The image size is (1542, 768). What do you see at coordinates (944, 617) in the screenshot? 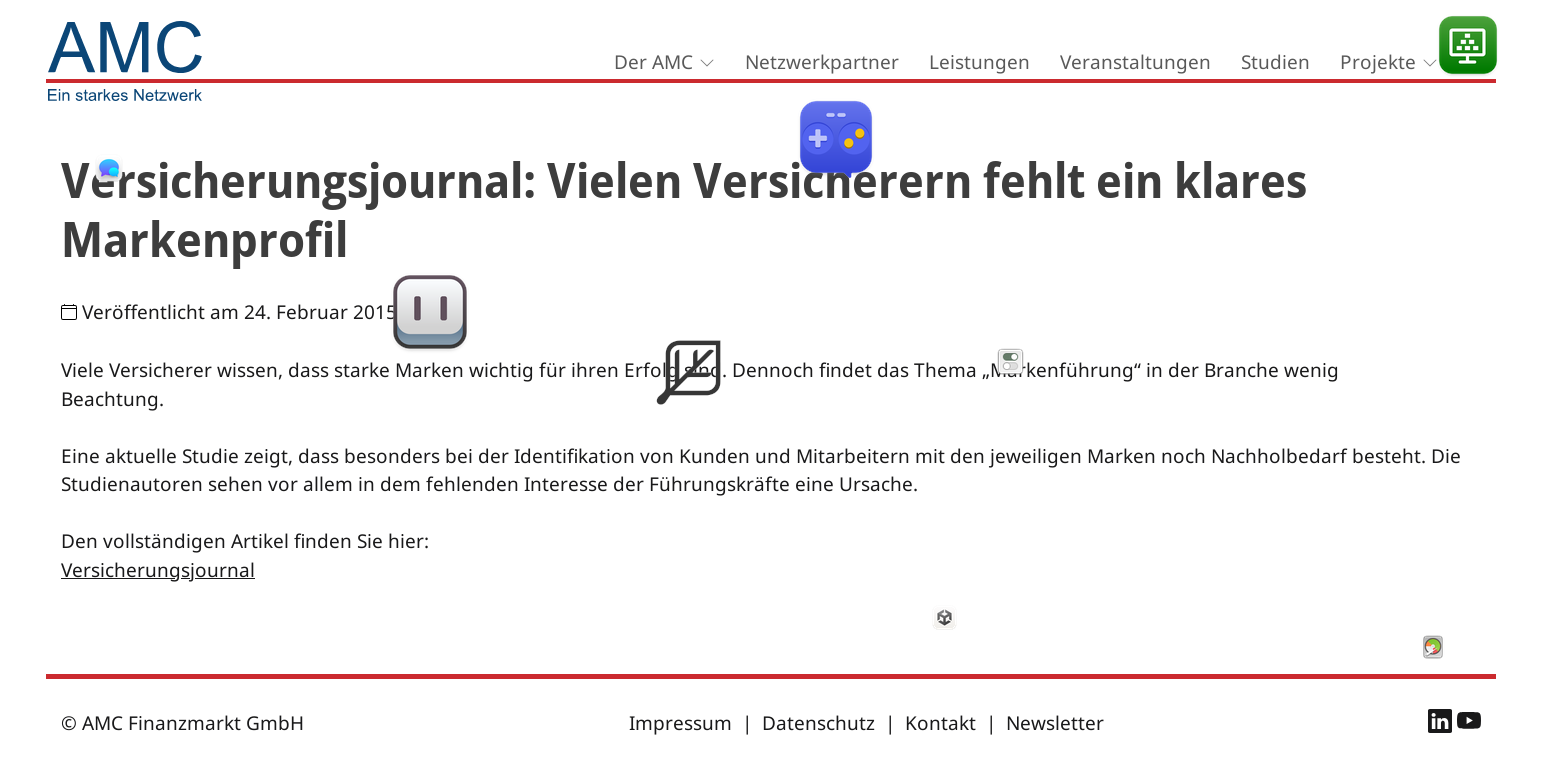
I see `open unity hub application` at bounding box center [944, 617].